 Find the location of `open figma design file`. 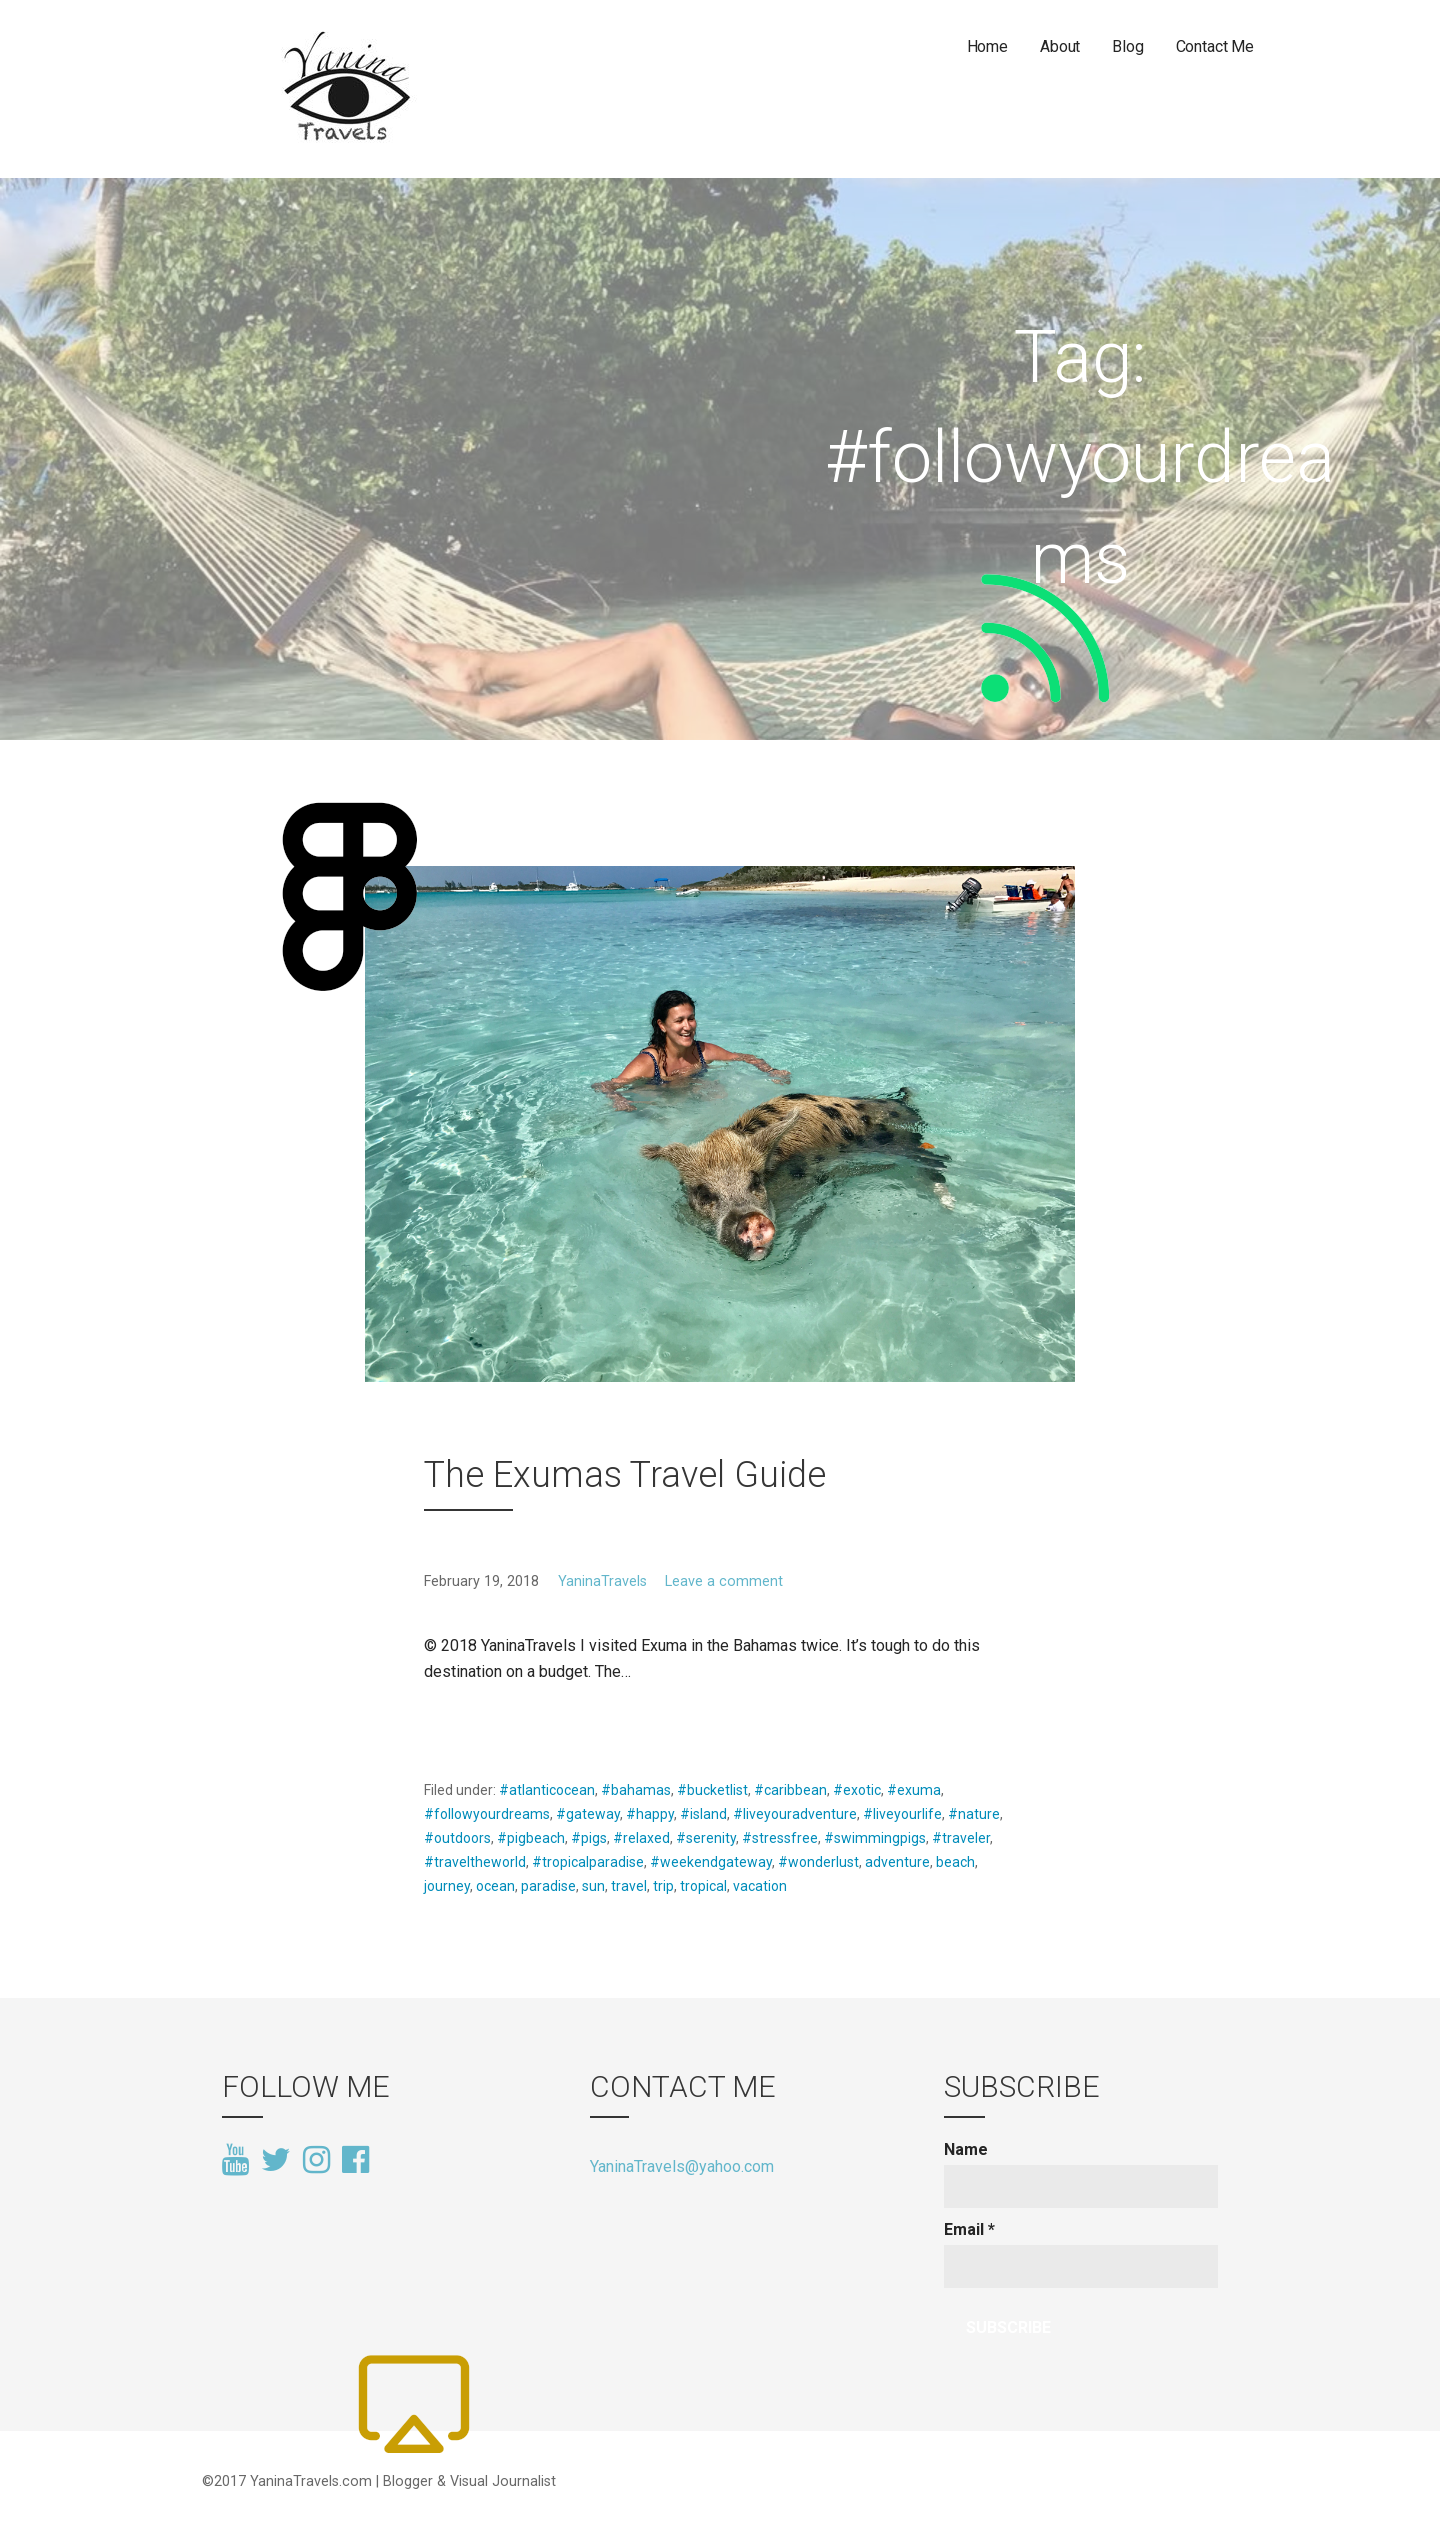

open figma design file is located at coordinates (346, 893).